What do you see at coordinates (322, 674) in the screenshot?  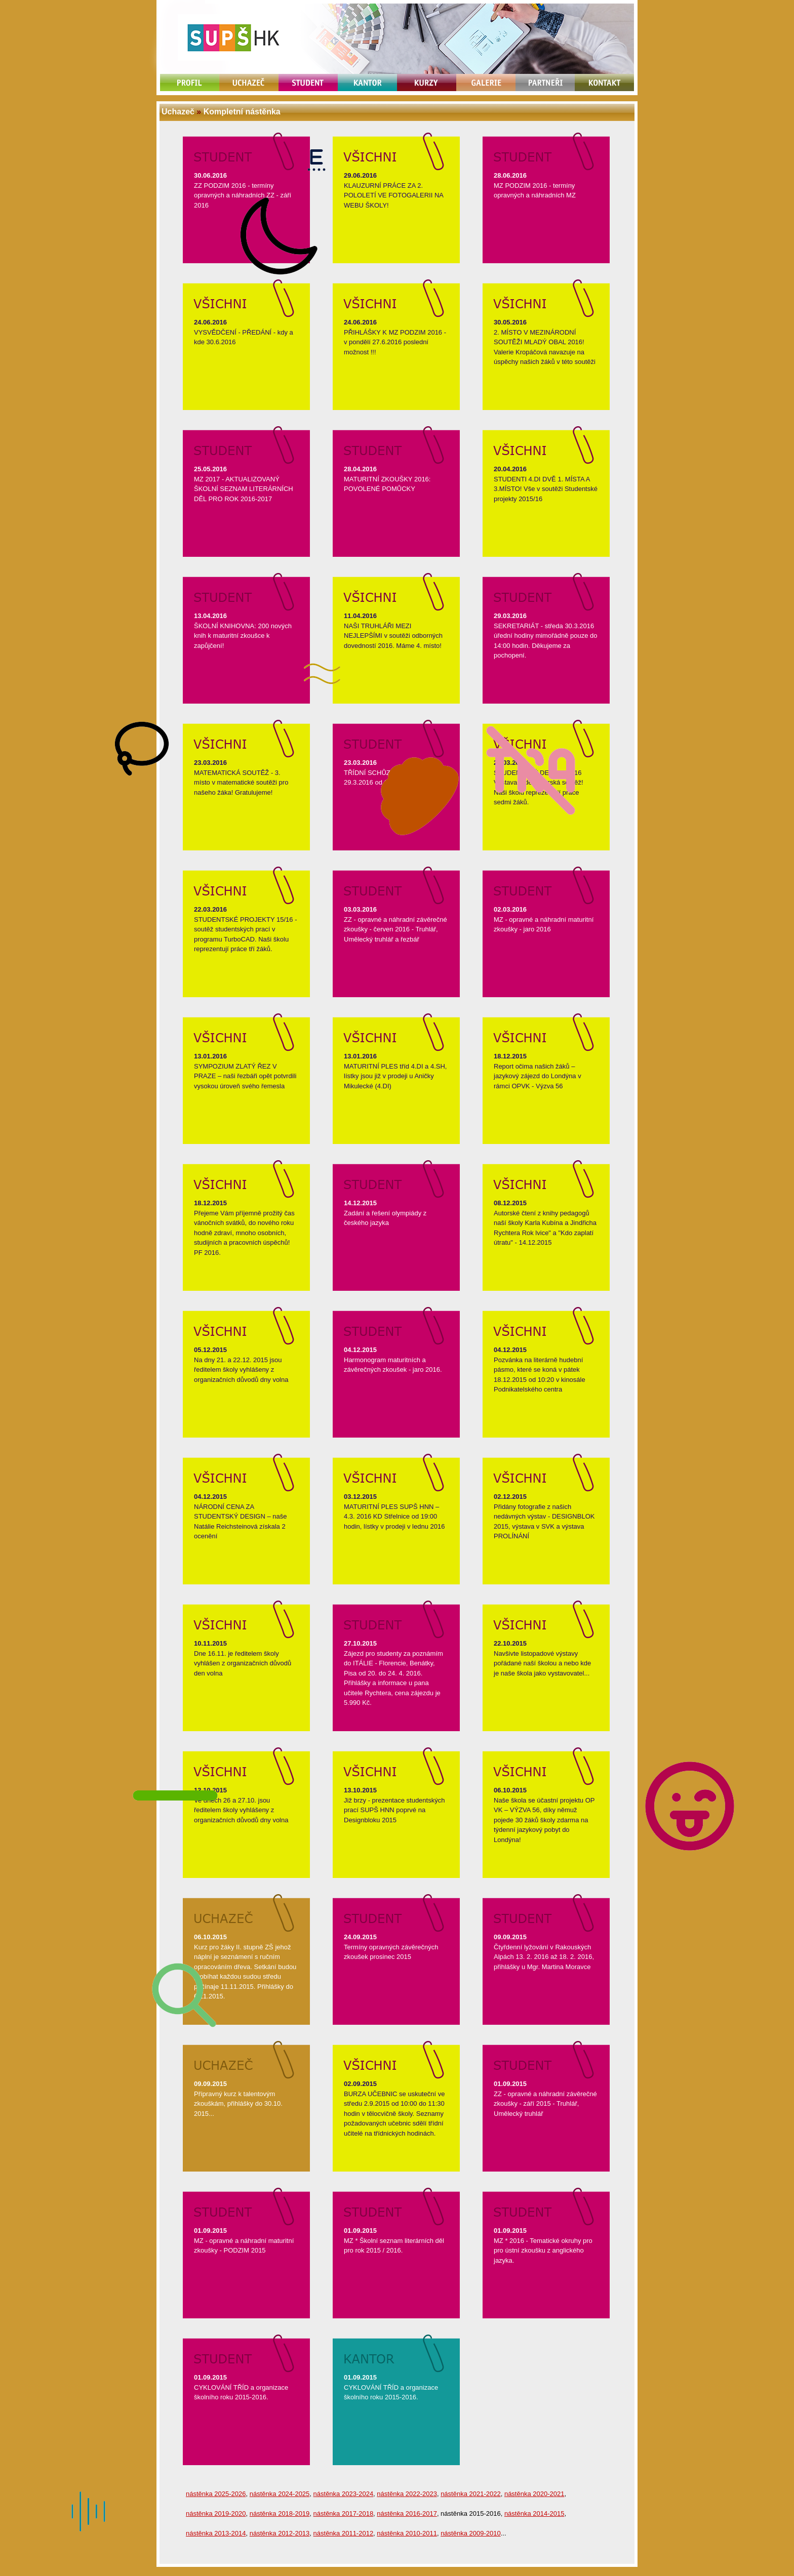 I see `indicates approximate or estimated value` at bounding box center [322, 674].